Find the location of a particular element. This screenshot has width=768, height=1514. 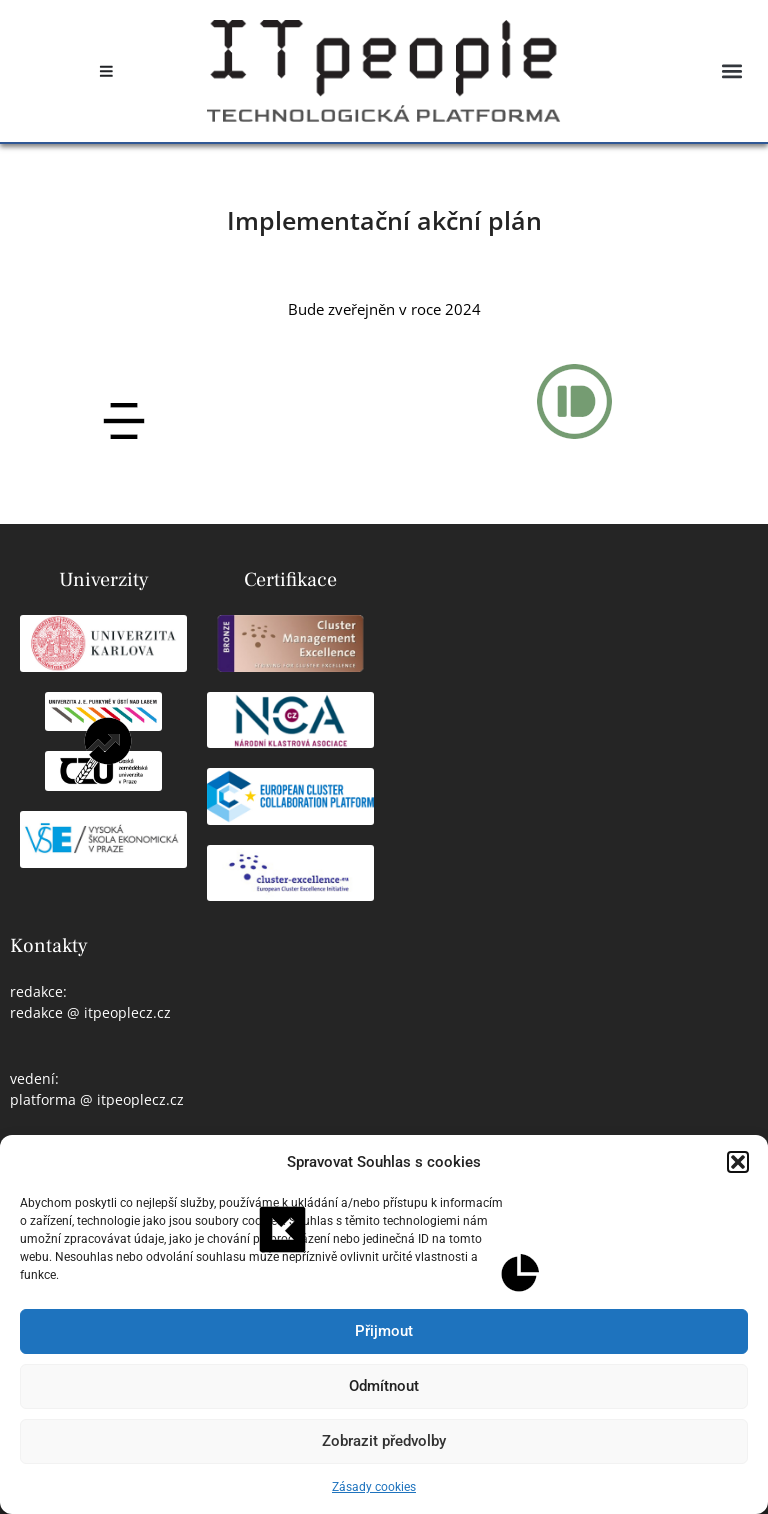

navigate to previous or lower-level content is located at coordinates (282, 1229).